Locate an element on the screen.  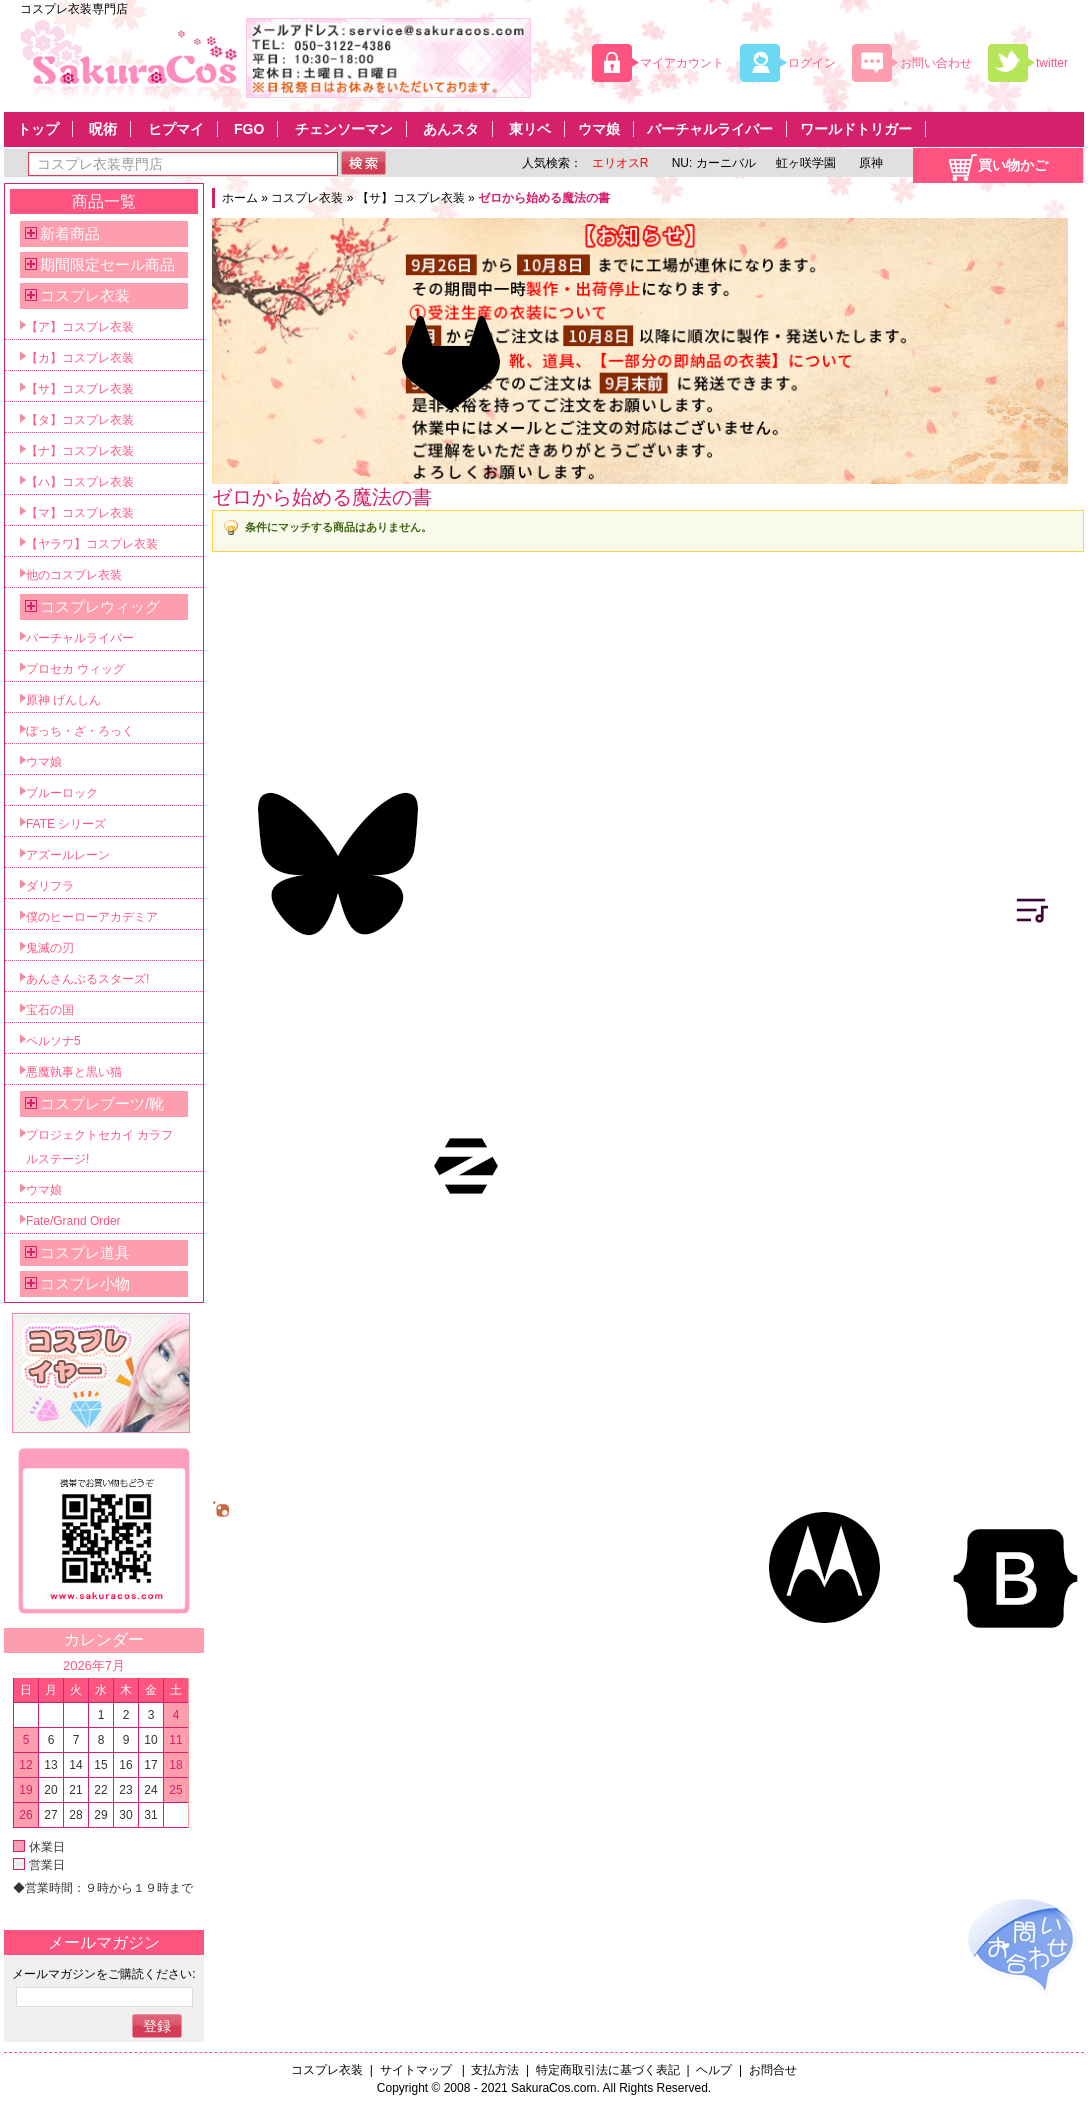
open the Bluesky app is located at coordinates (338, 864).